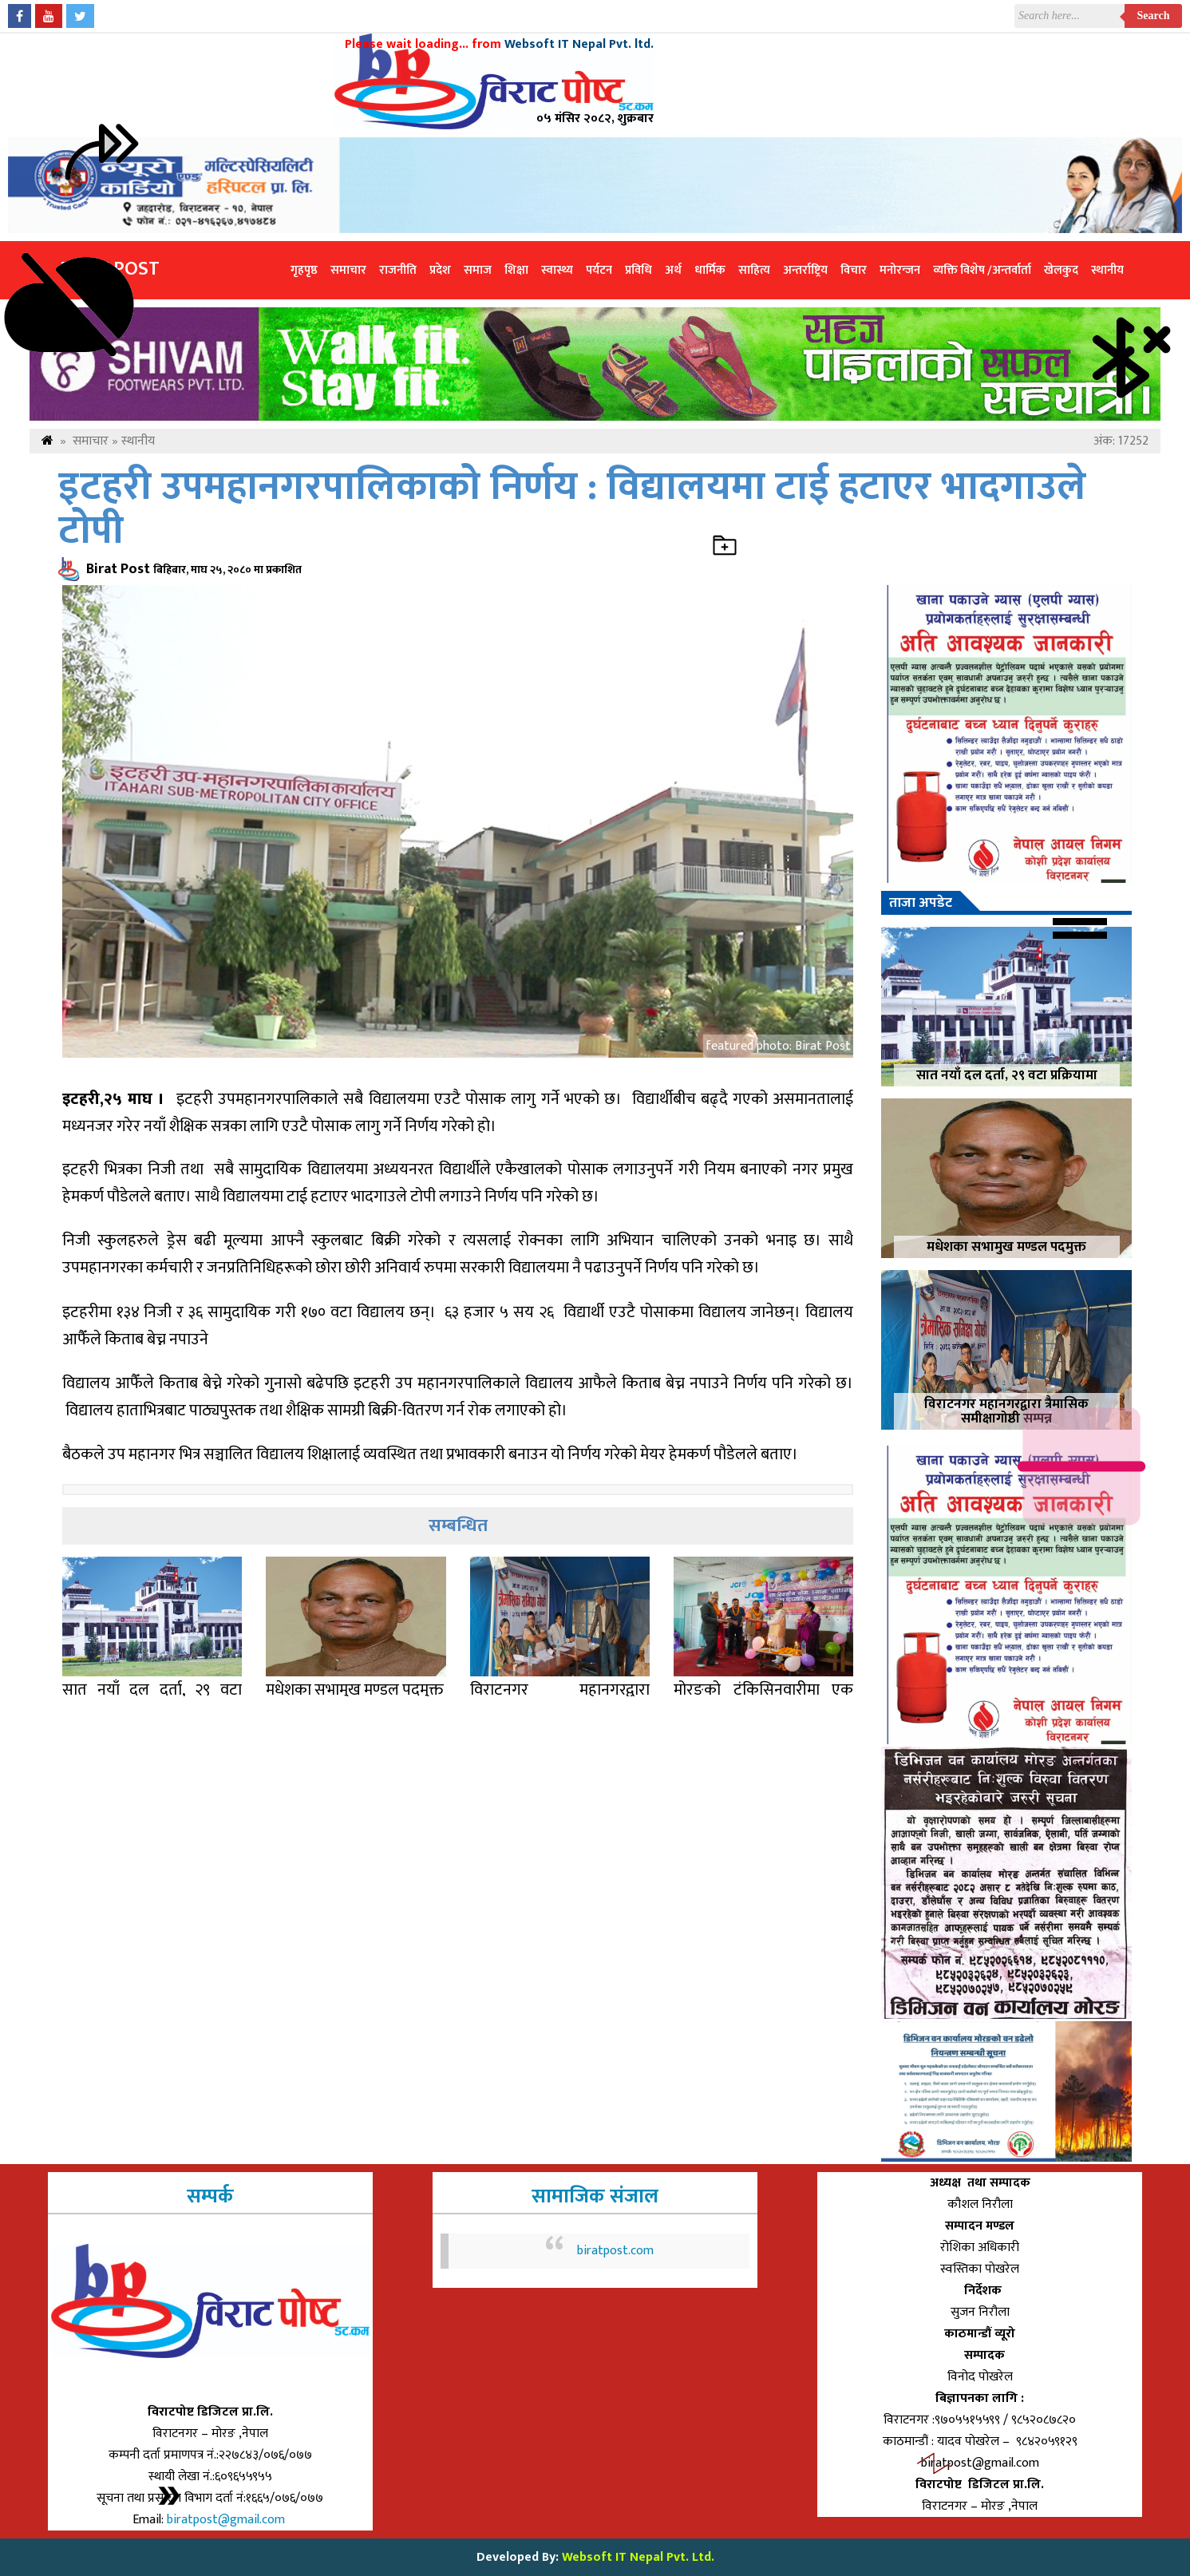  Describe the element at coordinates (725, 545) in the screenshot. I see `create a new folder` at that location.